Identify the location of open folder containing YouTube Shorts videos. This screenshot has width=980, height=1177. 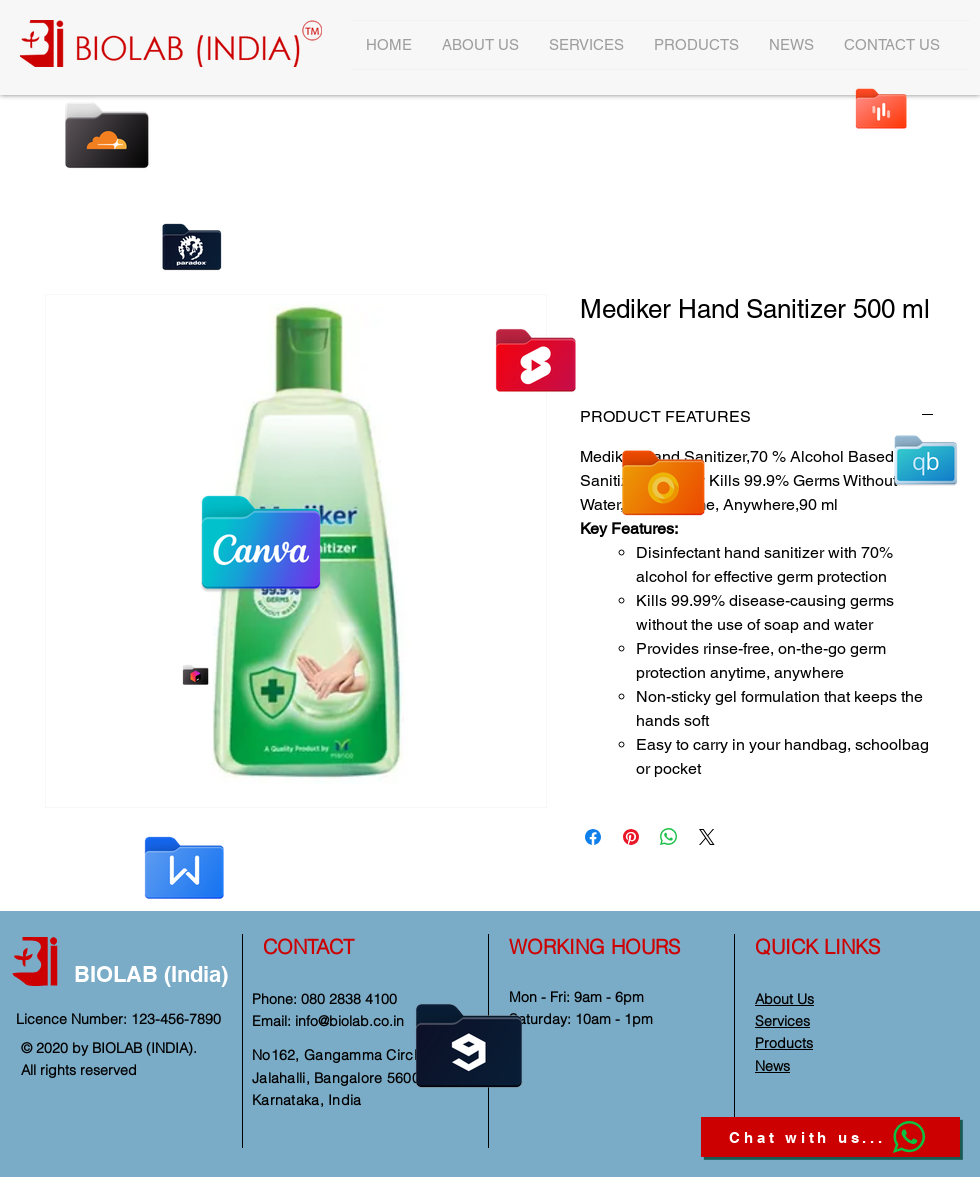
(535, 362).